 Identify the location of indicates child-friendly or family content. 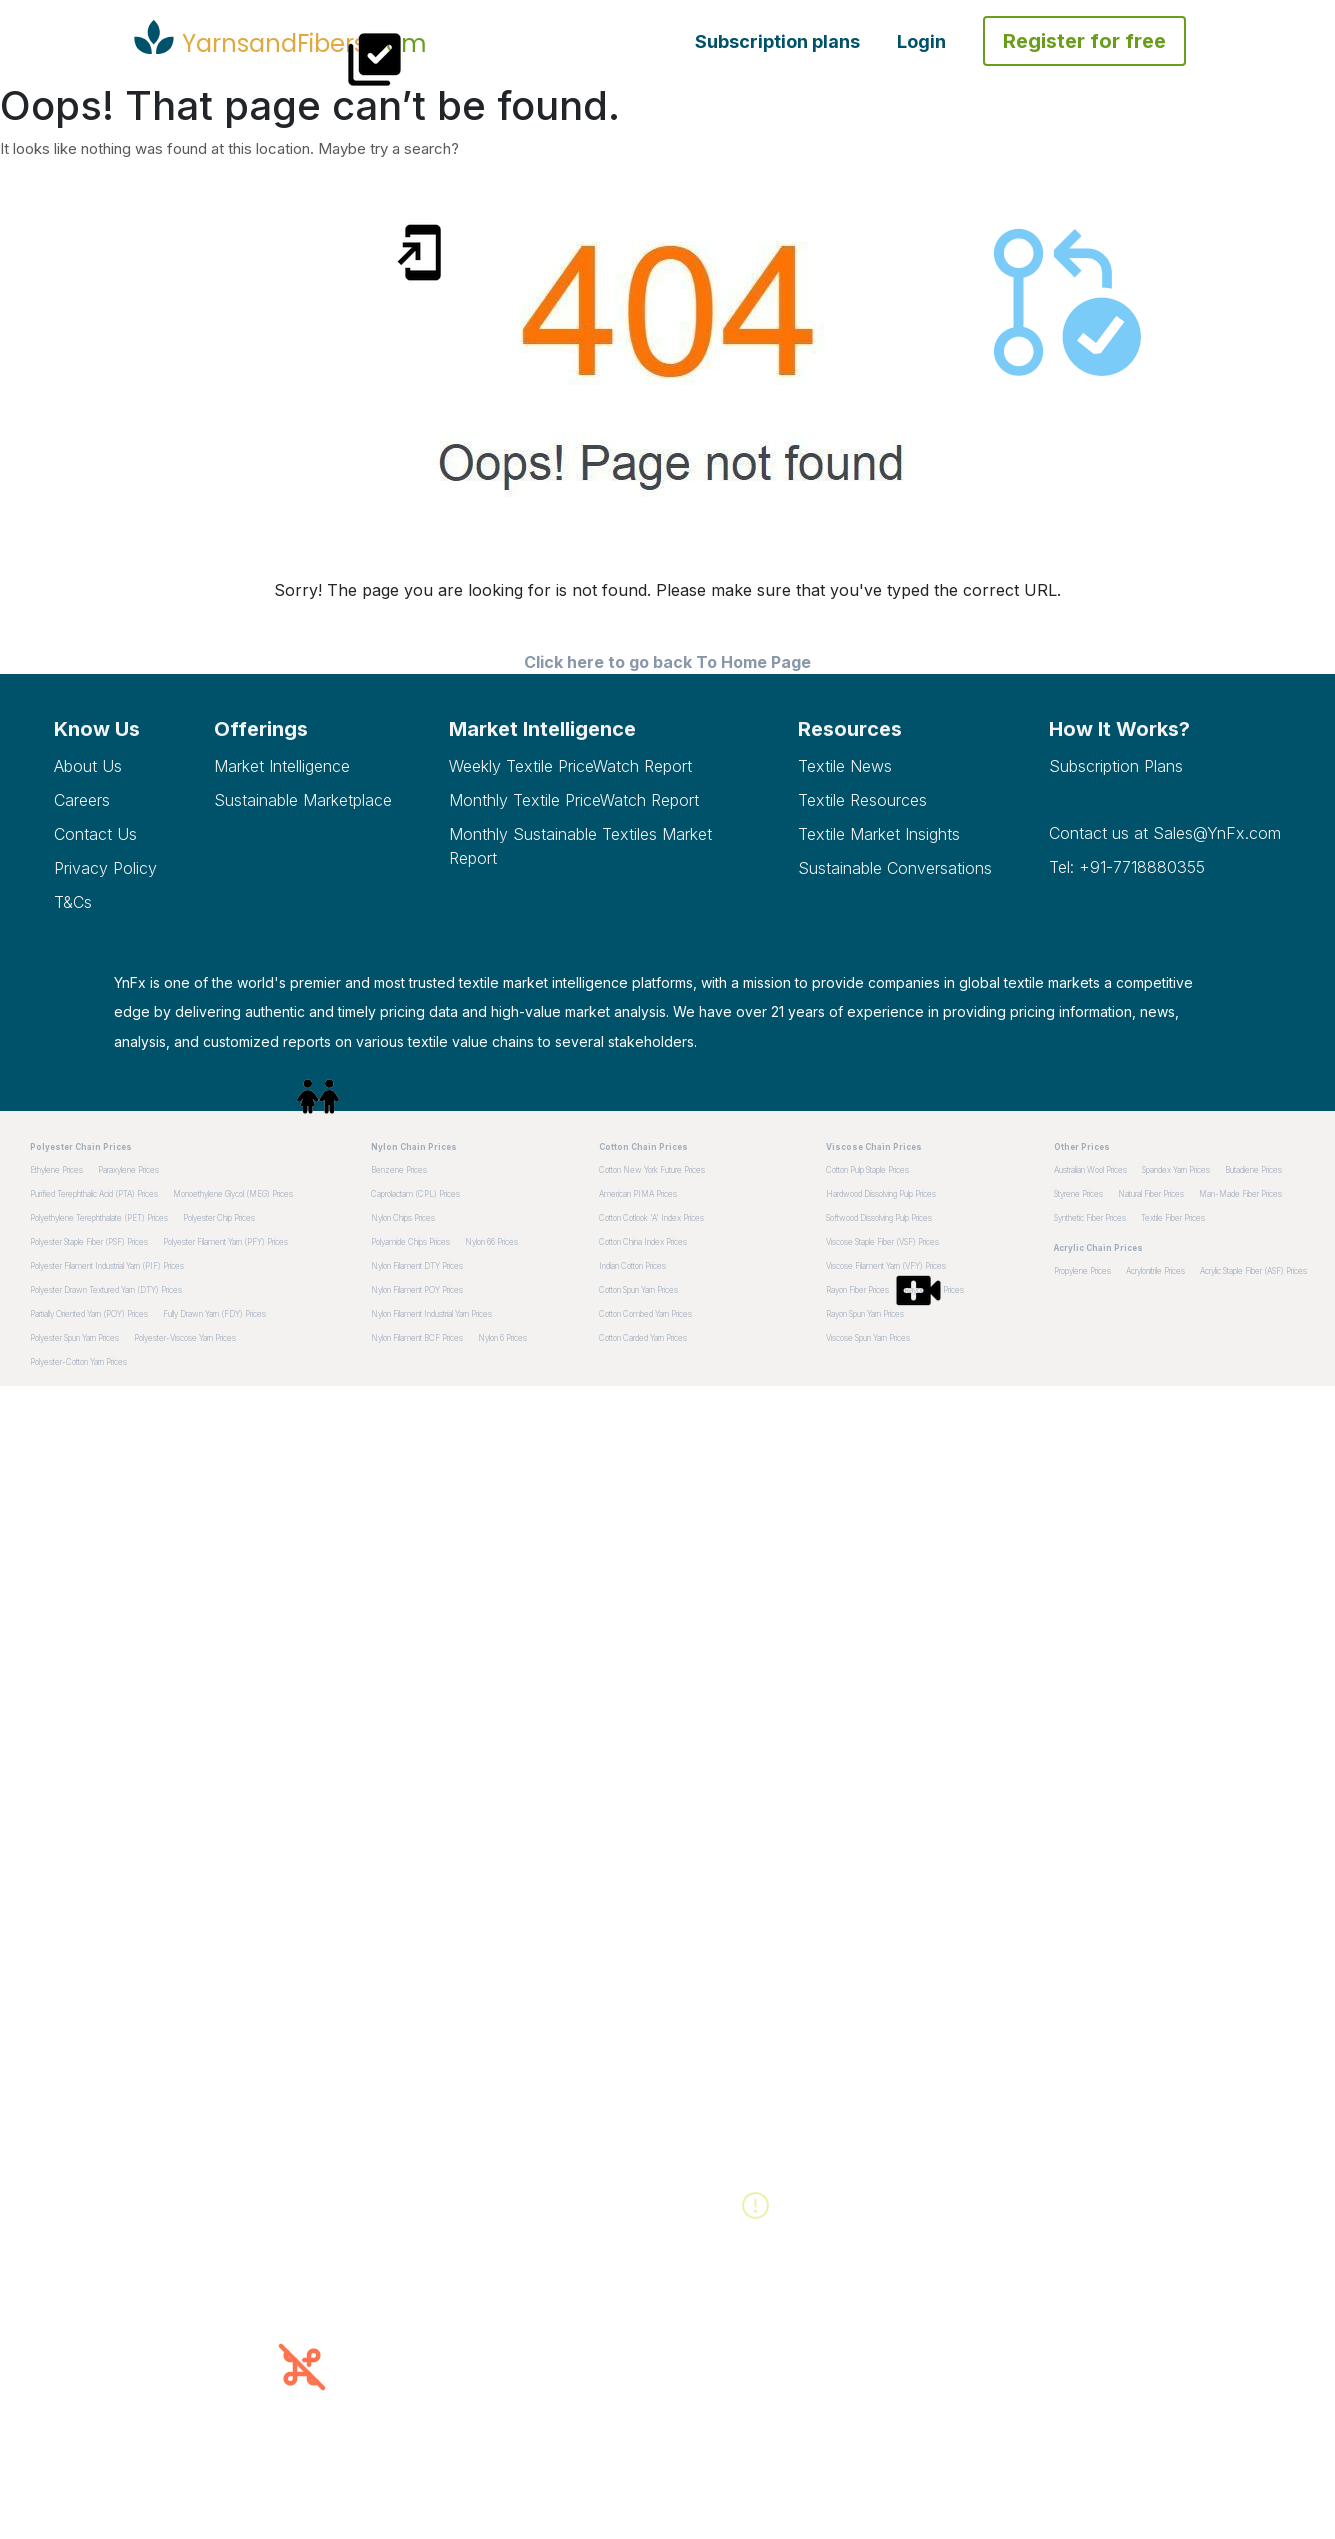
(318, 1096).